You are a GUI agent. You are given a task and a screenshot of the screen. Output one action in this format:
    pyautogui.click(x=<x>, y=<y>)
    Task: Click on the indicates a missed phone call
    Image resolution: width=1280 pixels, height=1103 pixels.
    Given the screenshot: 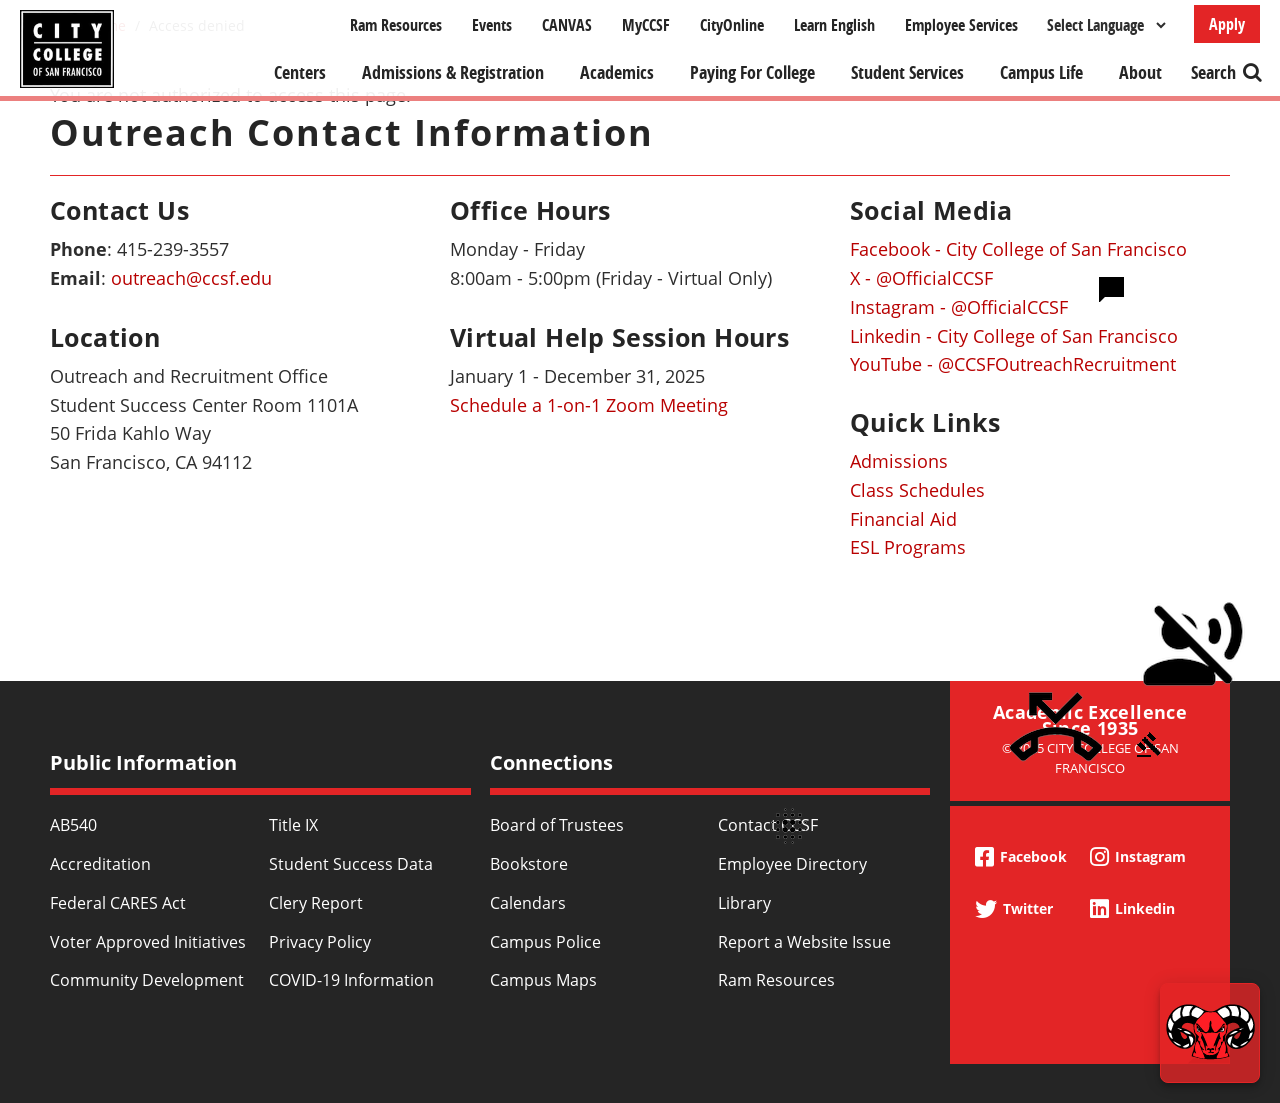 What is the action you would take?
    pyautogui.click(x=1056, y=727)
    